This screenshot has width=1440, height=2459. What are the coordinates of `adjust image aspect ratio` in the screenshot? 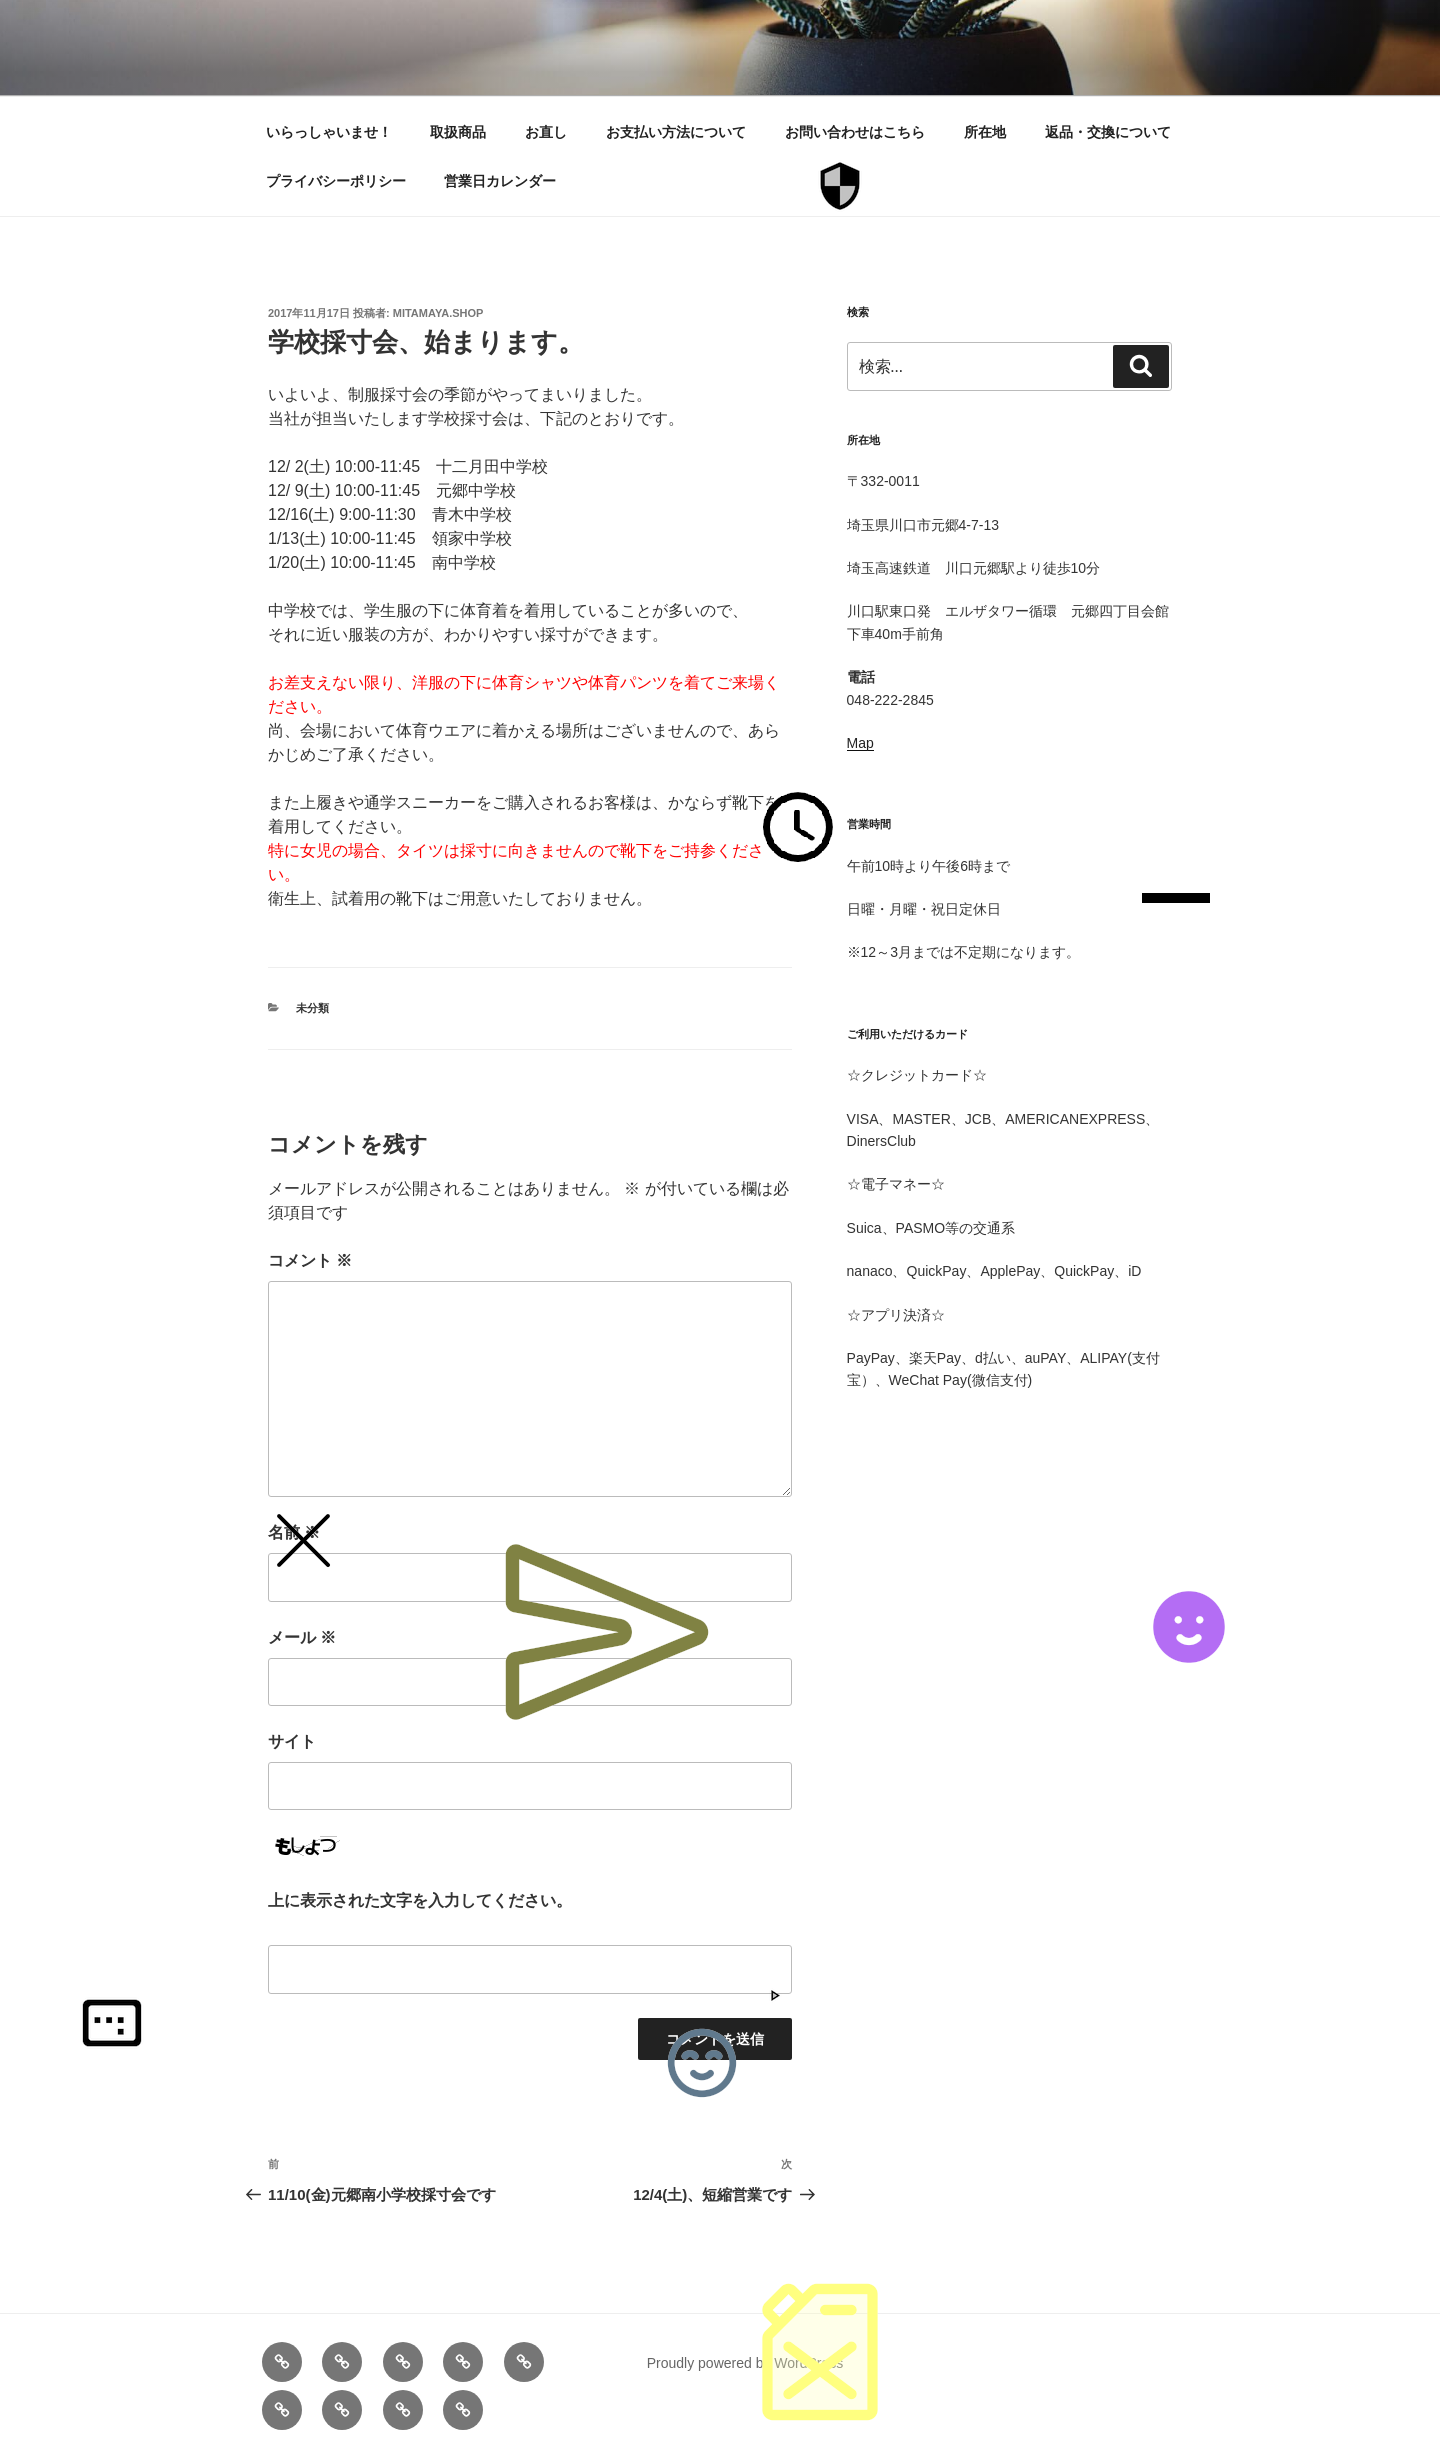 It's located at (112, 2023).